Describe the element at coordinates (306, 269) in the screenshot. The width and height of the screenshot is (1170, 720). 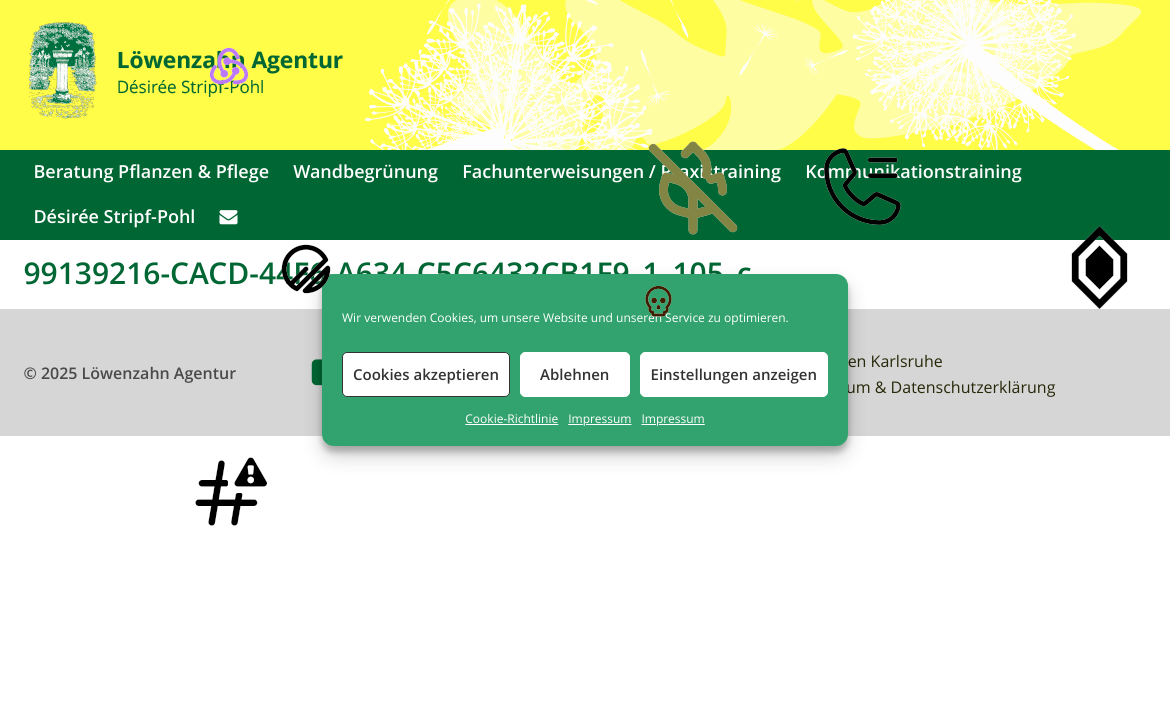
I see `planetscale database platform logo` at that location.